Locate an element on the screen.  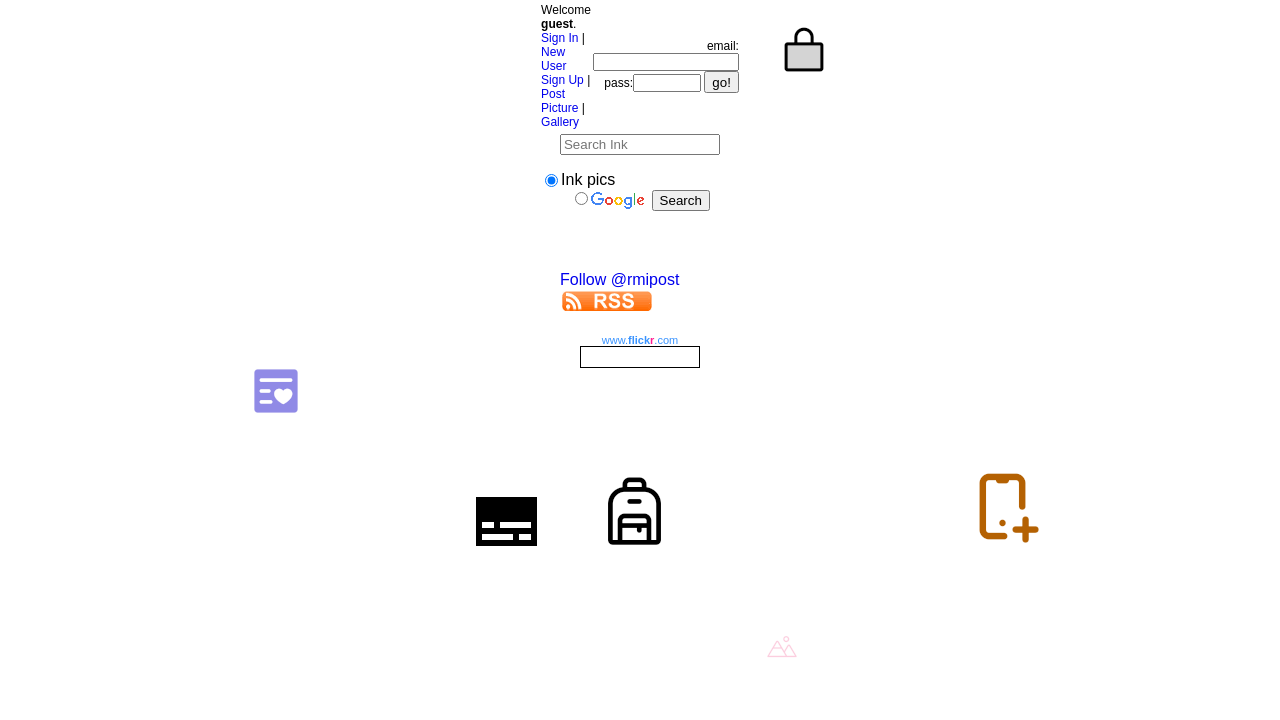
add a new mobile device is located at coordinates (1002, 506).